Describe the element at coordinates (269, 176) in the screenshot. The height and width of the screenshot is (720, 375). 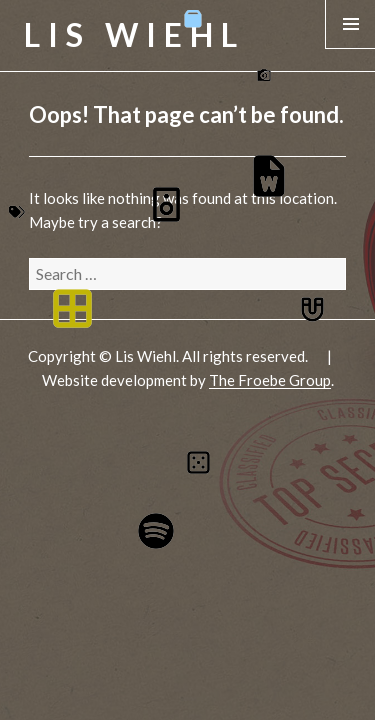
I see `open a Microsoft Word document` at that location.